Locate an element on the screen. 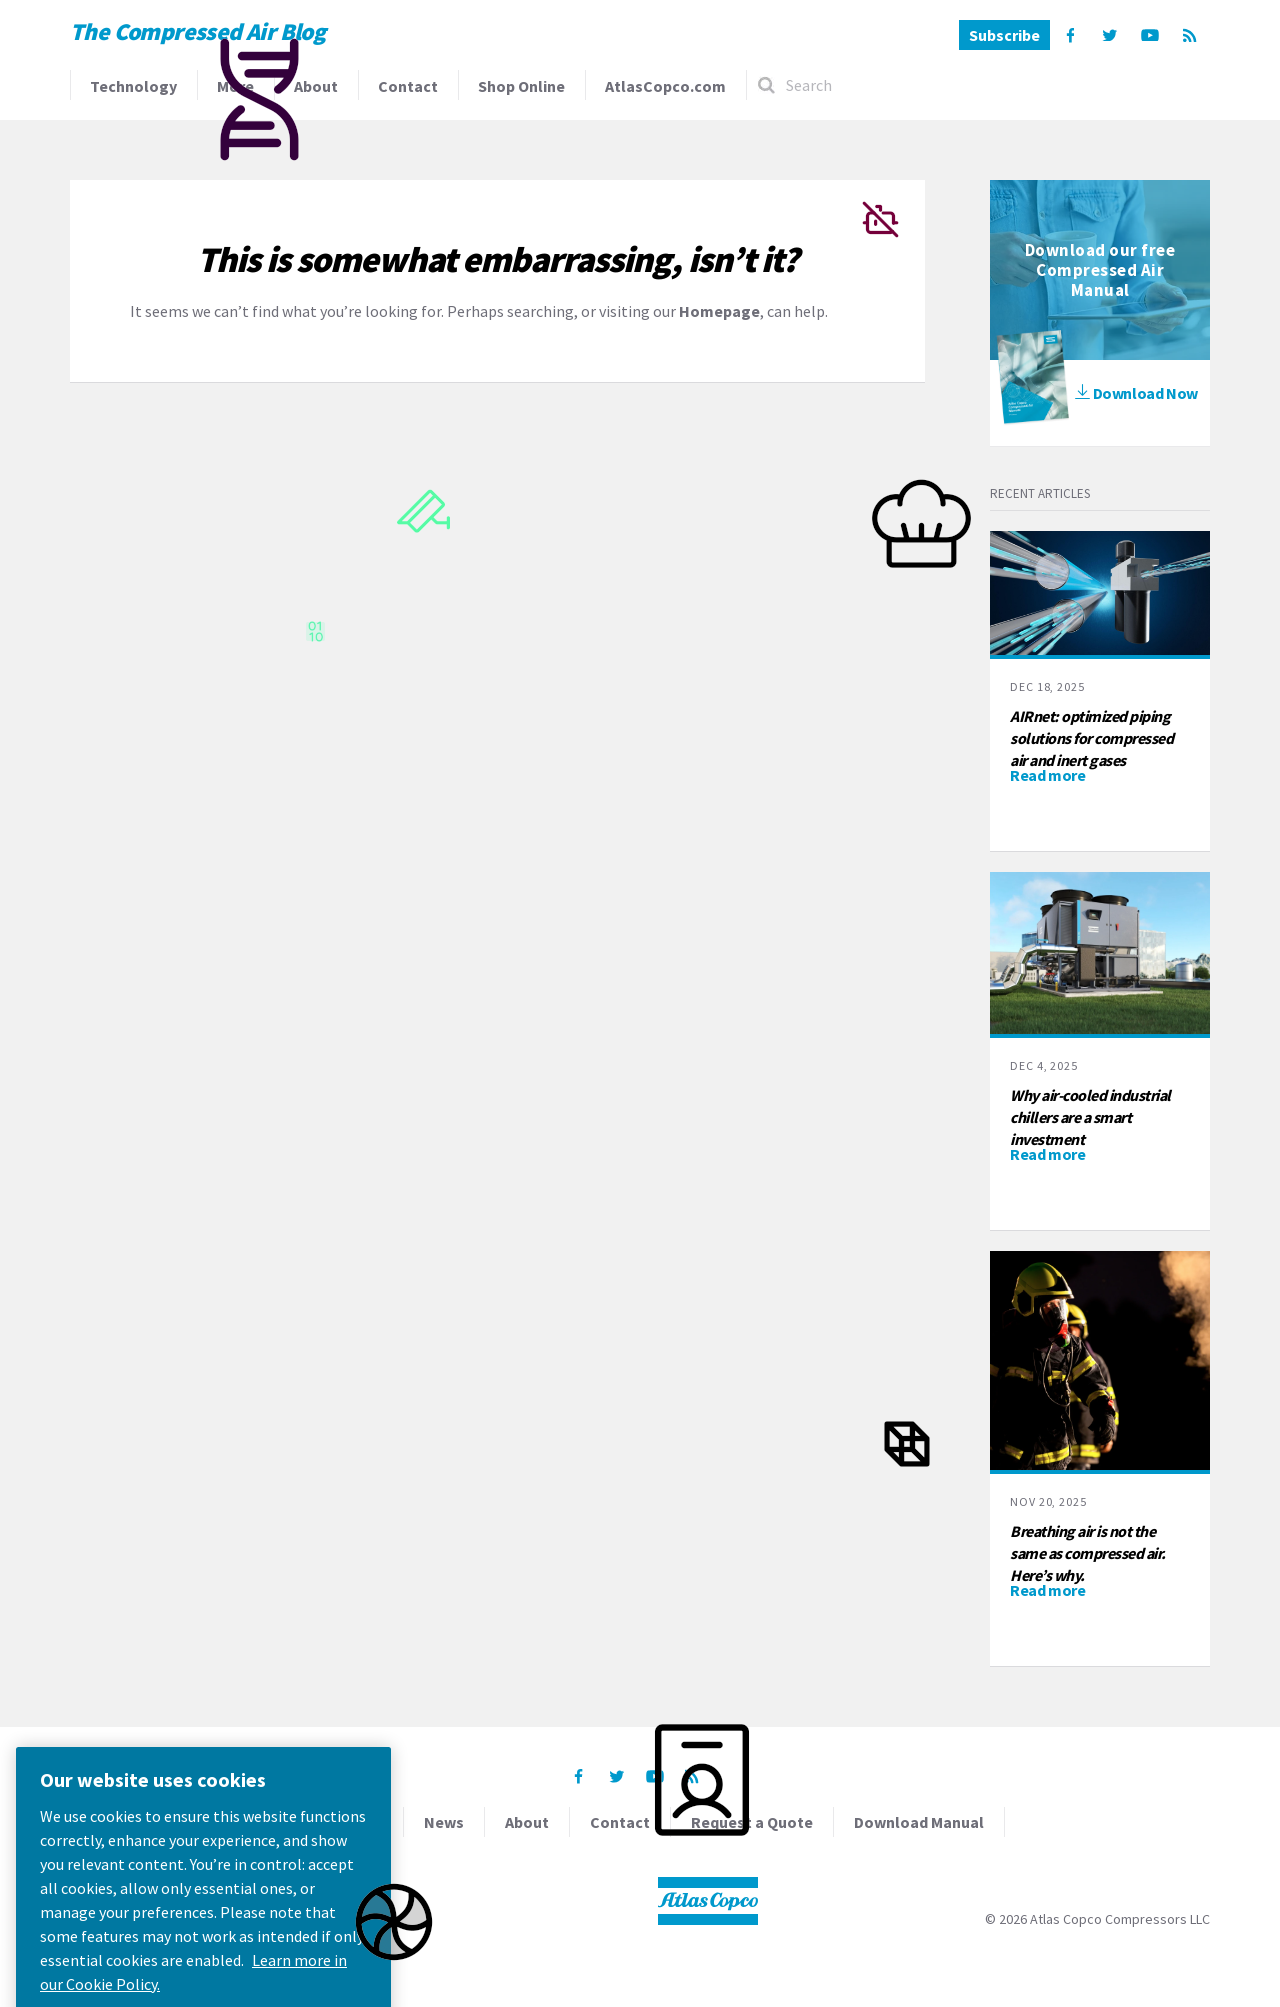  loading content in progress is located at coordinates (394, 1922).